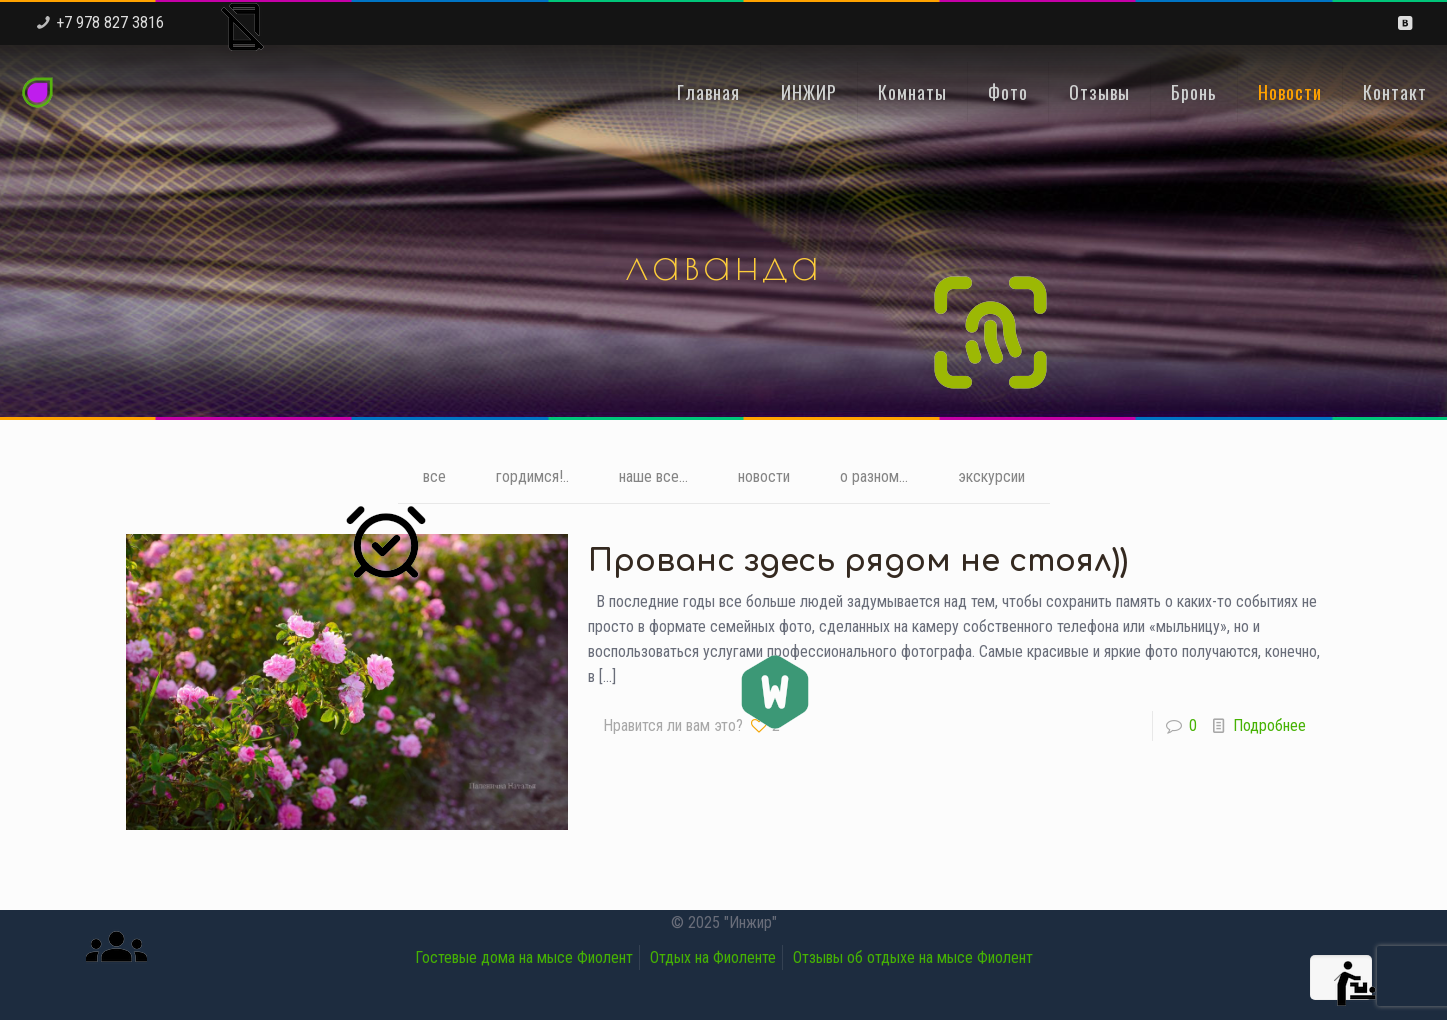 Image resolution: width=1447 pixels, height=1020 pixels. I want to click on authenticate with fingerprint, so click(990, 332).